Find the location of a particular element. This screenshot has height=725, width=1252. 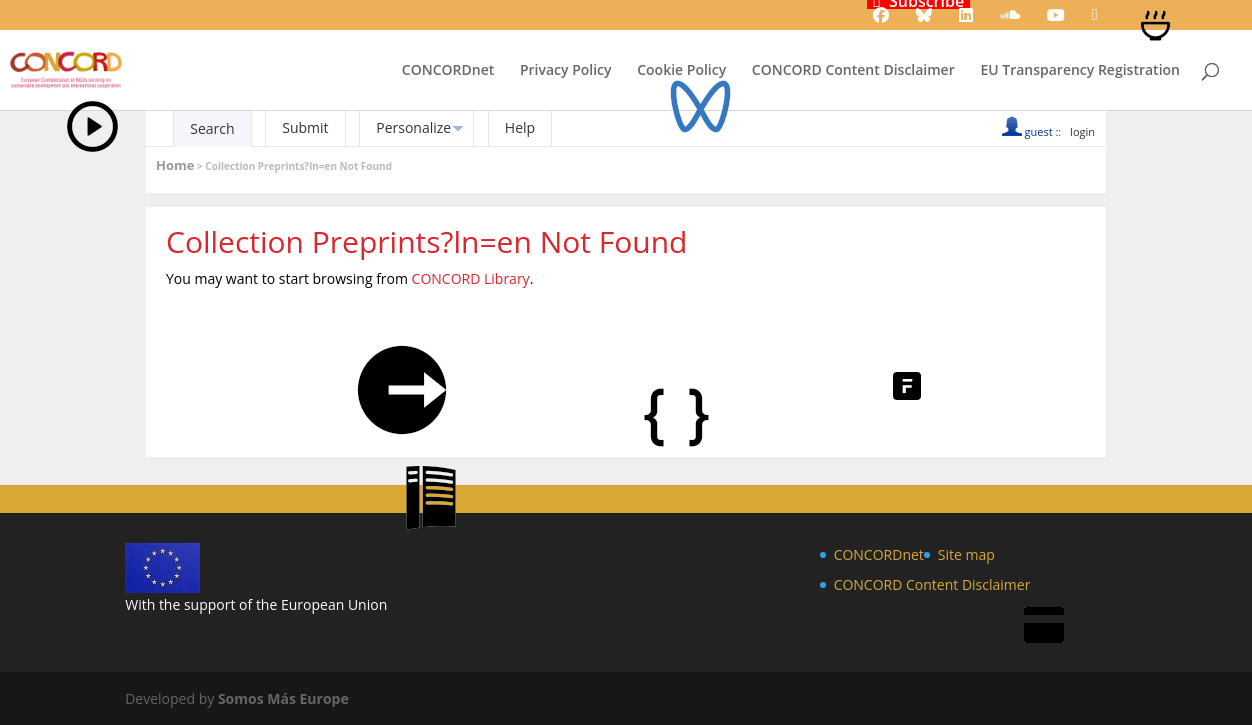

open wechat channels is located at coordinates (700, 106).